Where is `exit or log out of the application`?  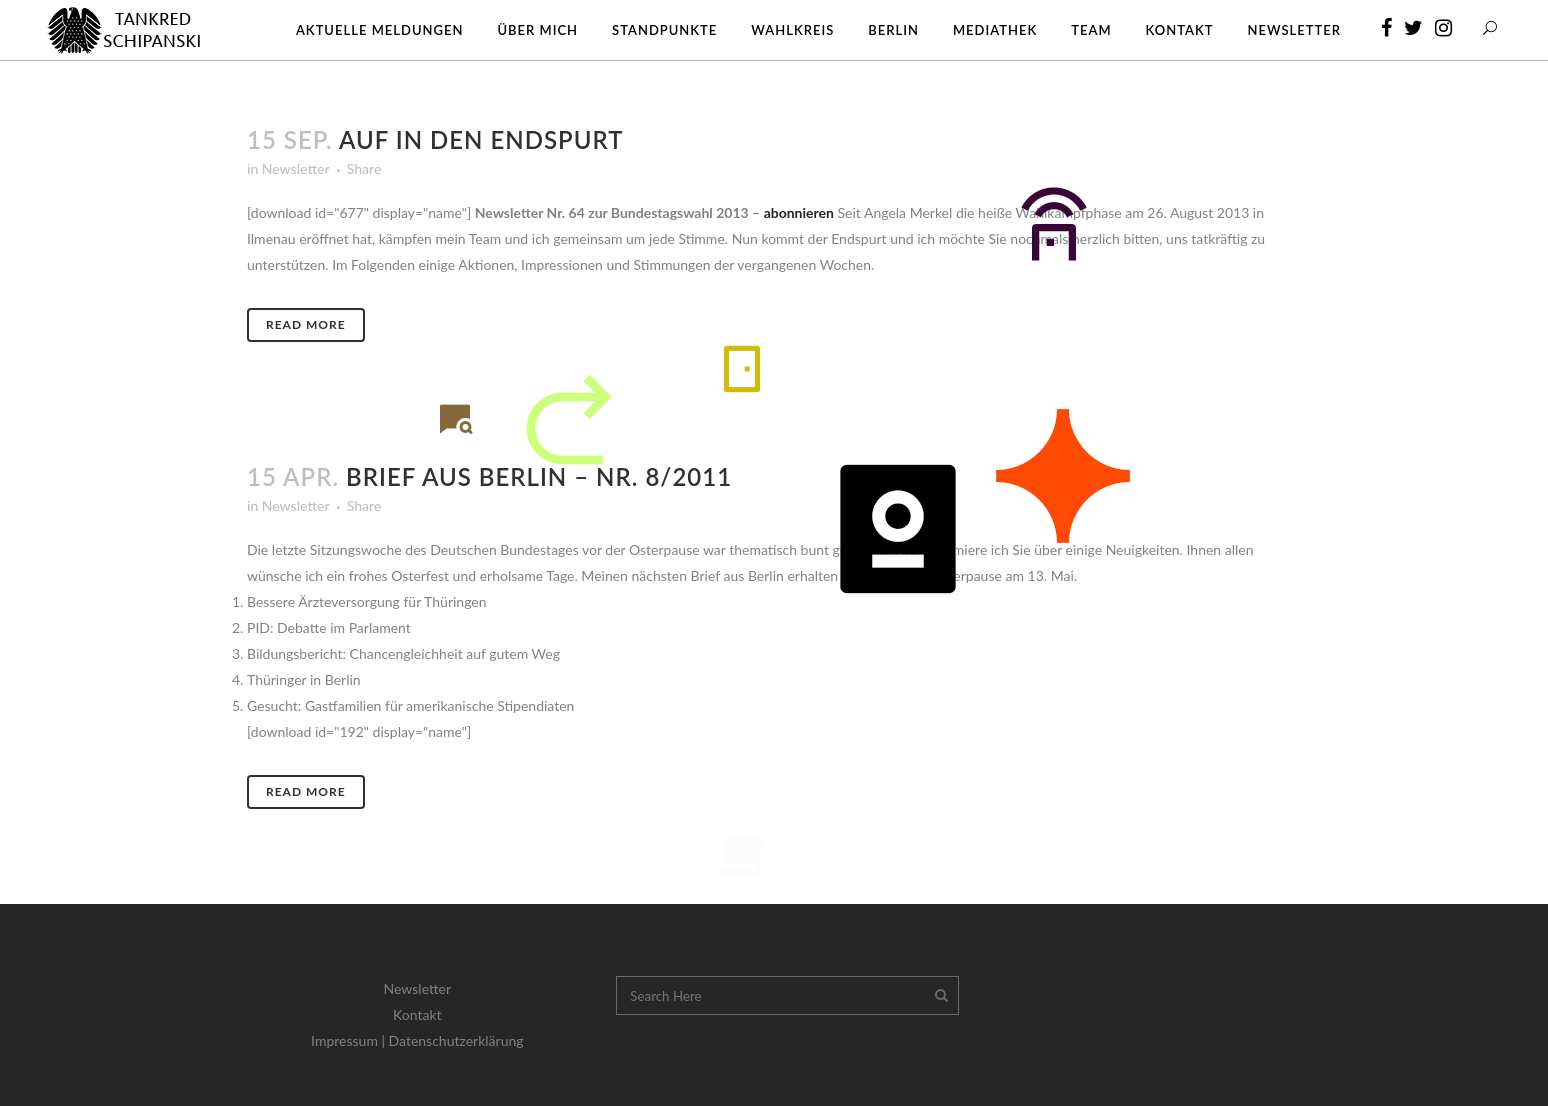
exit or log out of the application is located at coordinates (742, 369).